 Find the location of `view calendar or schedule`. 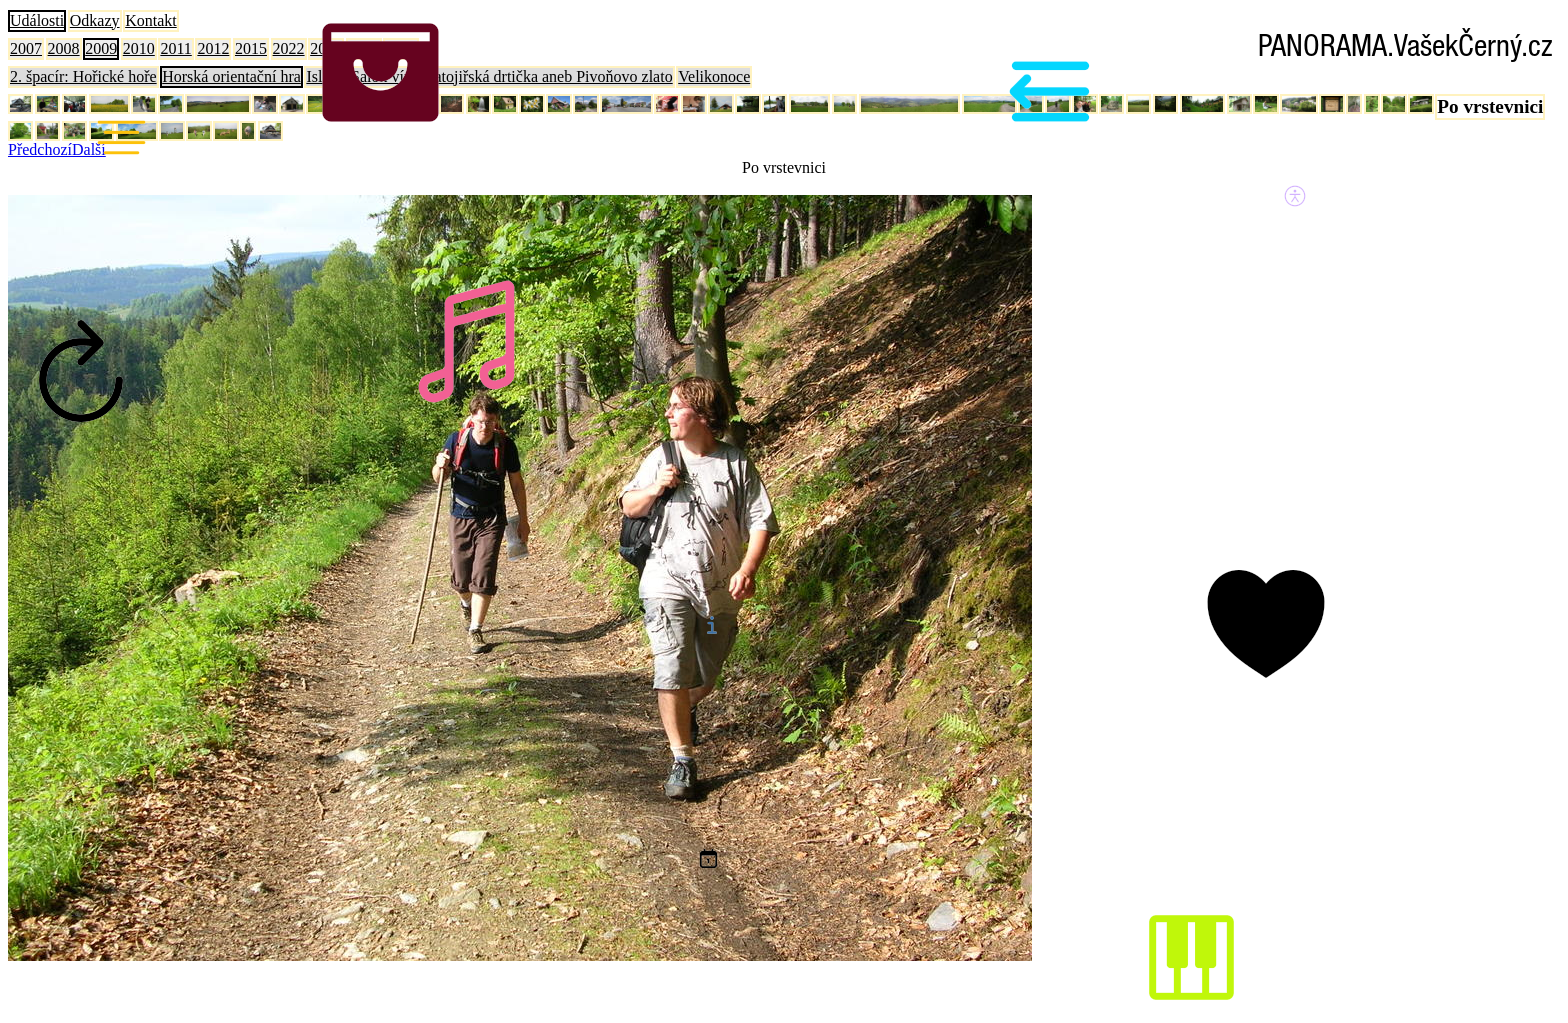

view calendar or schedule is located at coordinates (708, 858).